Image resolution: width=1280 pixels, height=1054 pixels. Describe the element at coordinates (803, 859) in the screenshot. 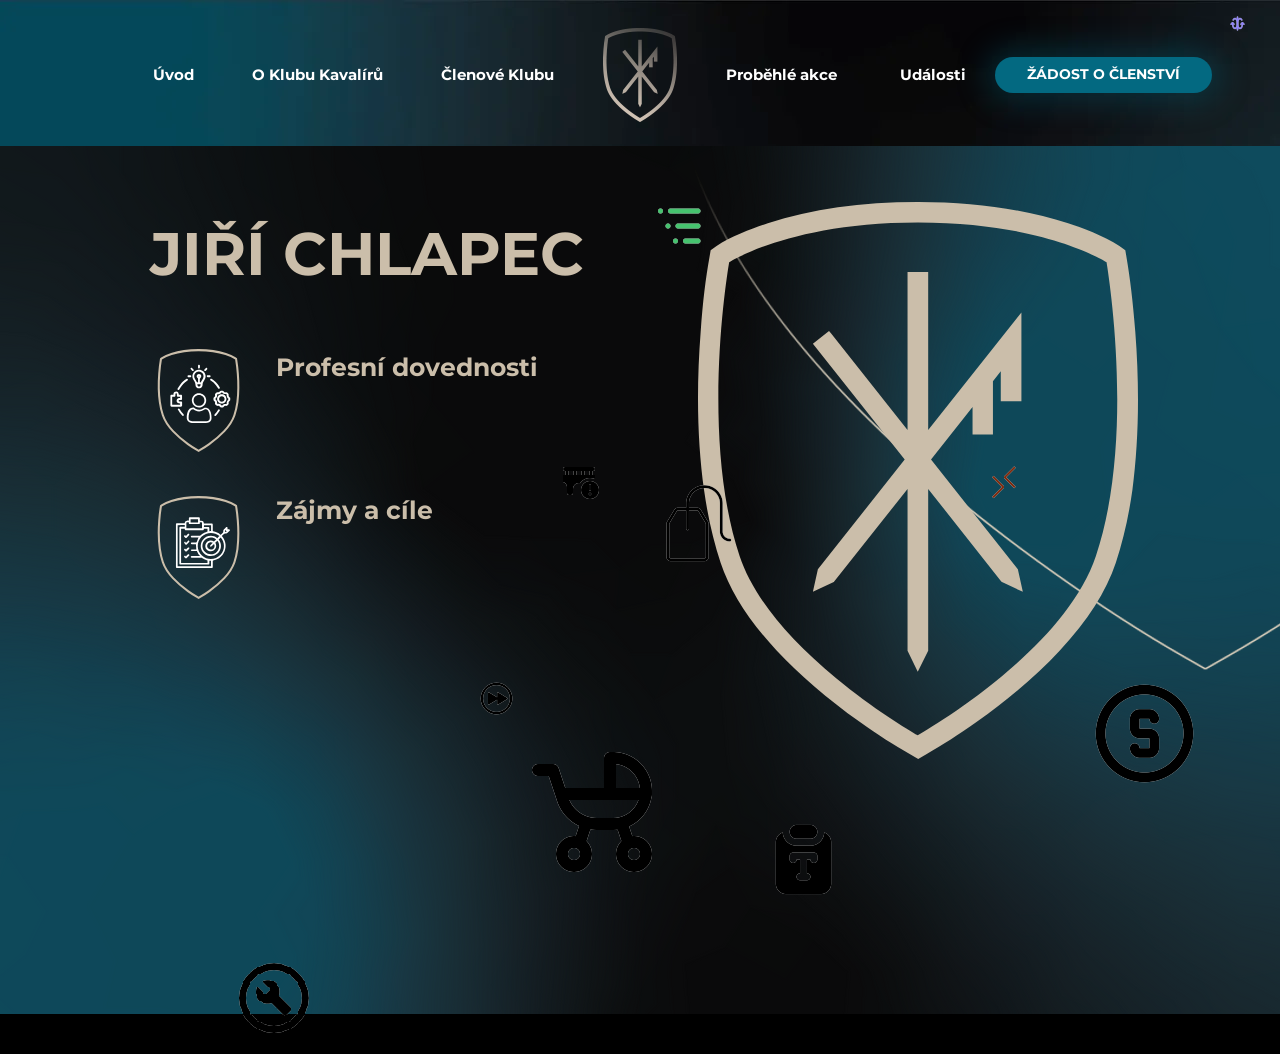

I see `access copied text formatting options` at that location.